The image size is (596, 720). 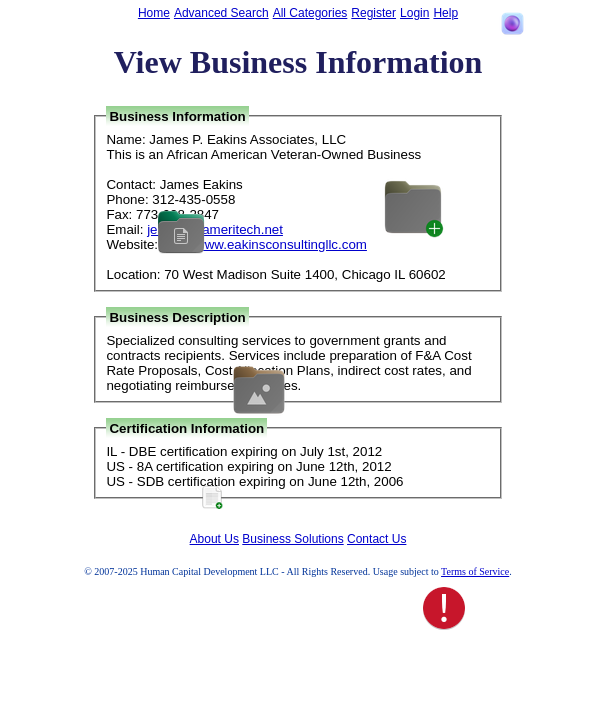 I want to click on open OrbStack container management app, so click(x=512, y=23).